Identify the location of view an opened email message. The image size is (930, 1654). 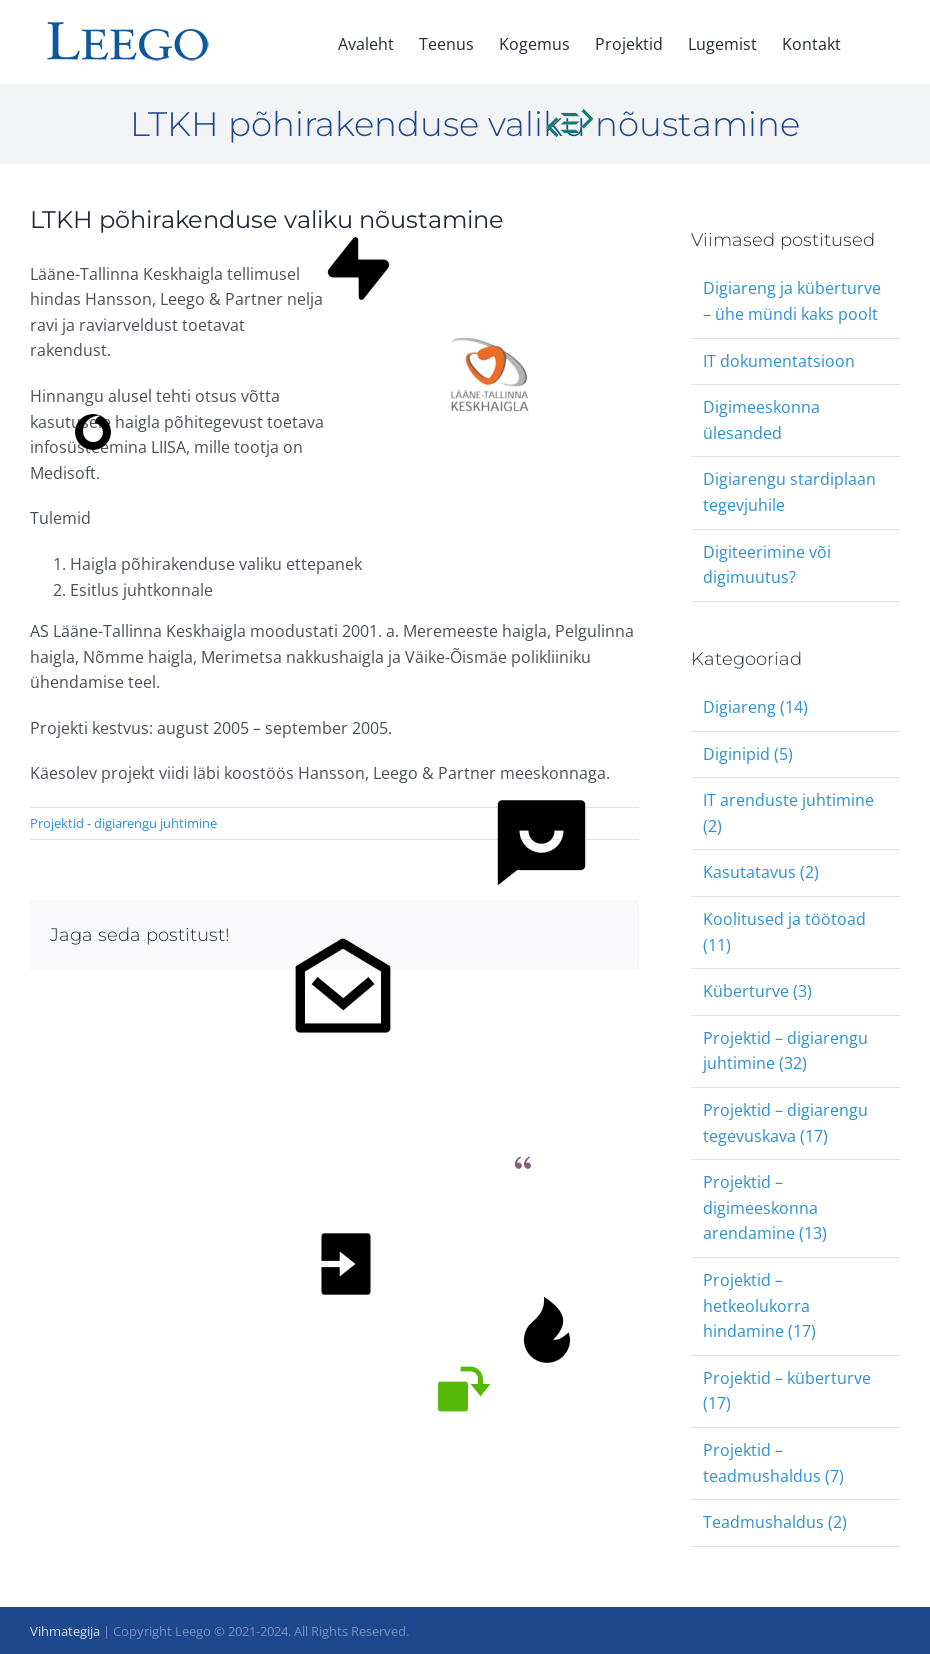
(343, 990).